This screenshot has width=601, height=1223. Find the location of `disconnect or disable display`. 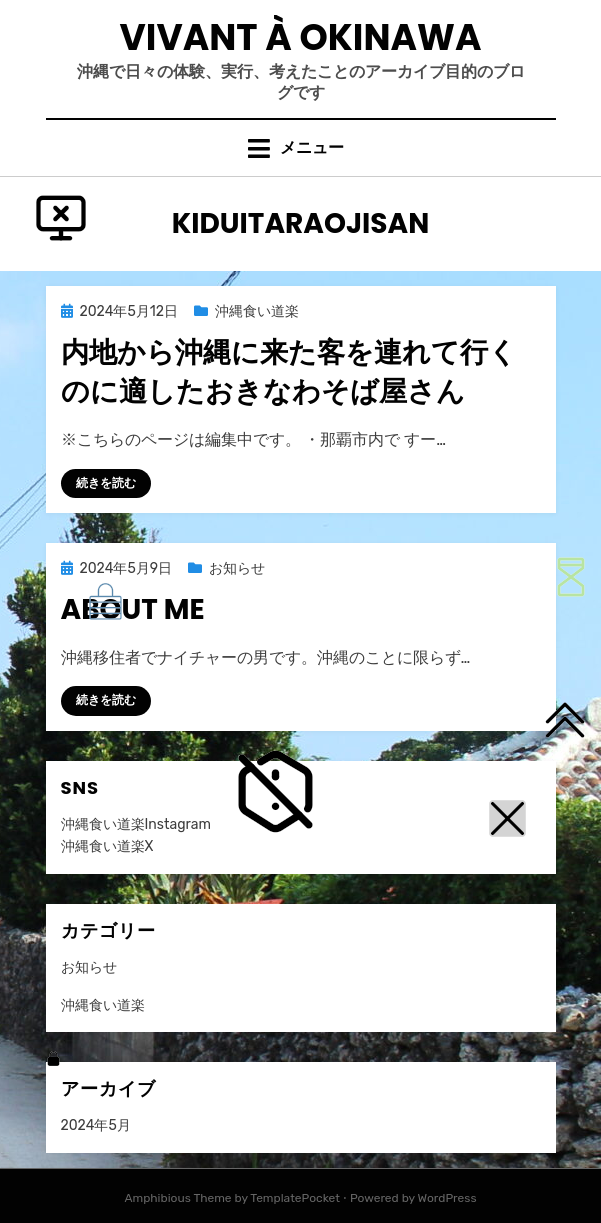

disconnect or disable display is located at coordinates (61, 218).